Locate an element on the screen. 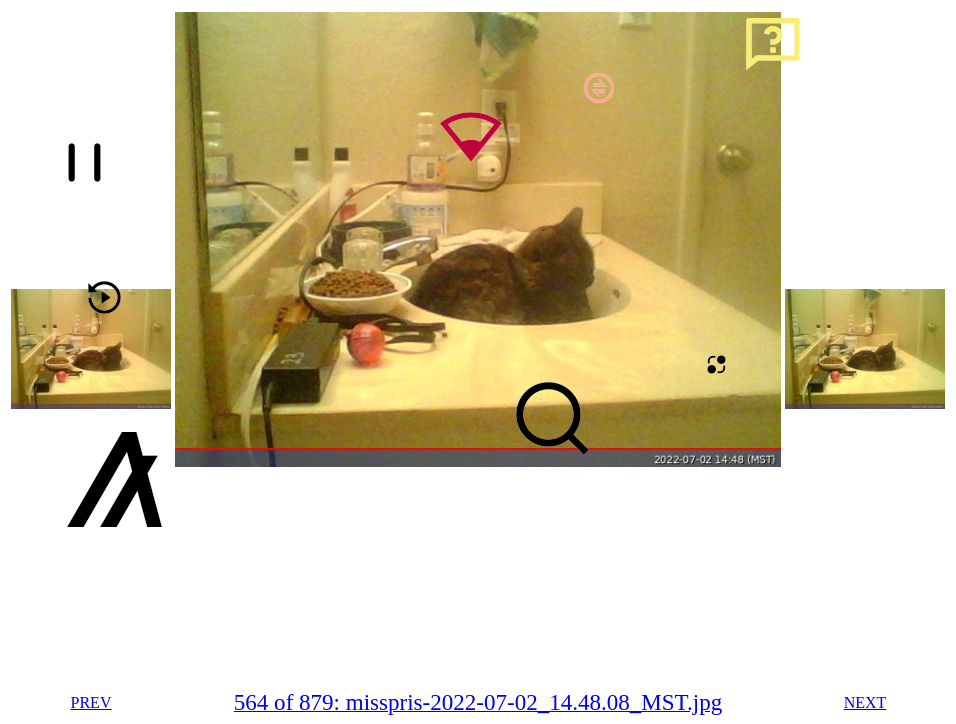 The width and height of the screenshot is (956, 724). view memories or flashback content is located at coordinates (104, 297).